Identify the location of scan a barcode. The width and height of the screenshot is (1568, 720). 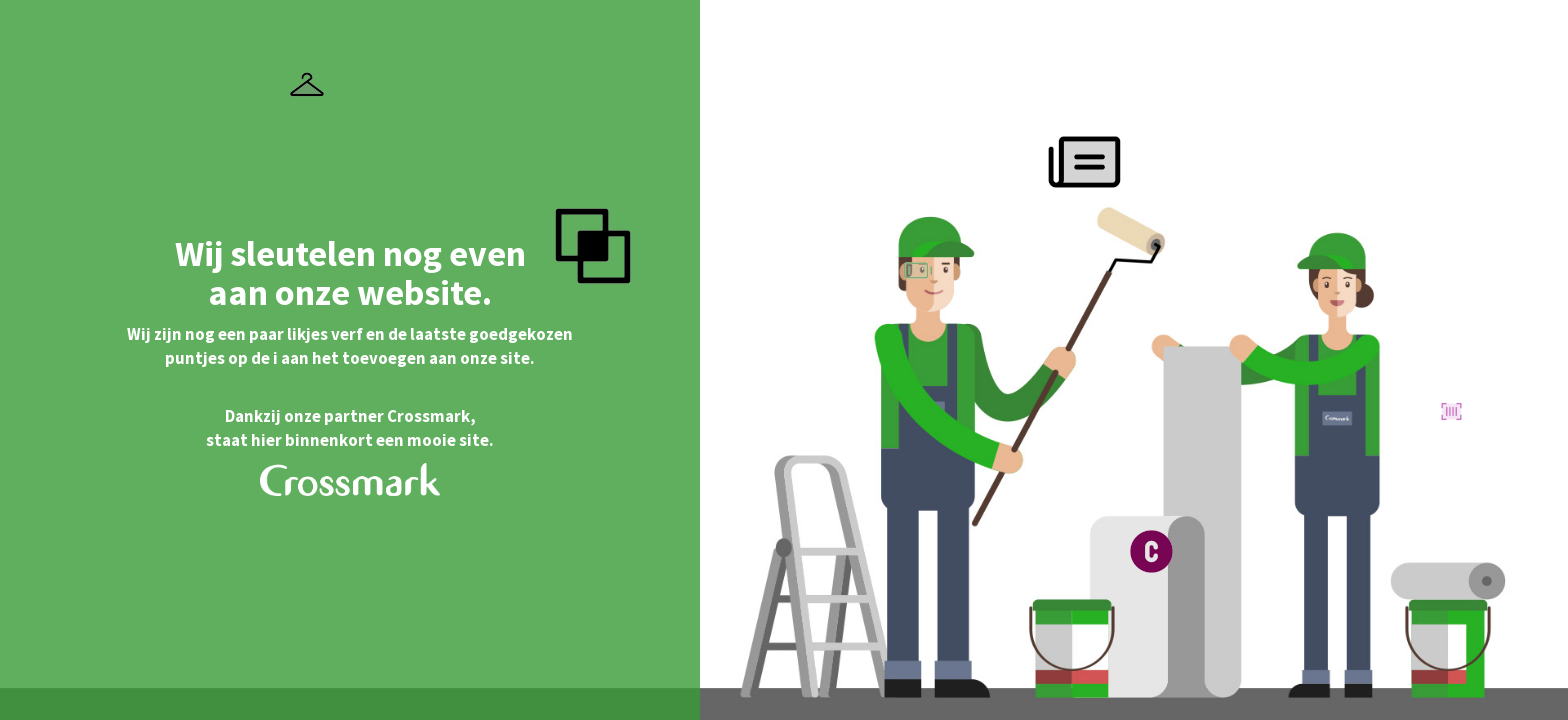
(1451, 411).